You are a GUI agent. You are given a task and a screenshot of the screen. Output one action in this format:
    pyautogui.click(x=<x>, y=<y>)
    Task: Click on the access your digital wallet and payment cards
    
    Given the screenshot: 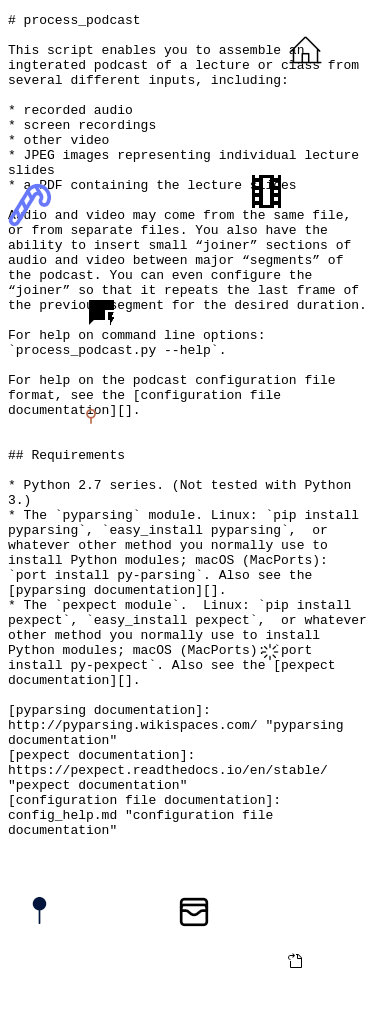 What is the action you would take?
    pyautogui.click(x=194, y=912)
    